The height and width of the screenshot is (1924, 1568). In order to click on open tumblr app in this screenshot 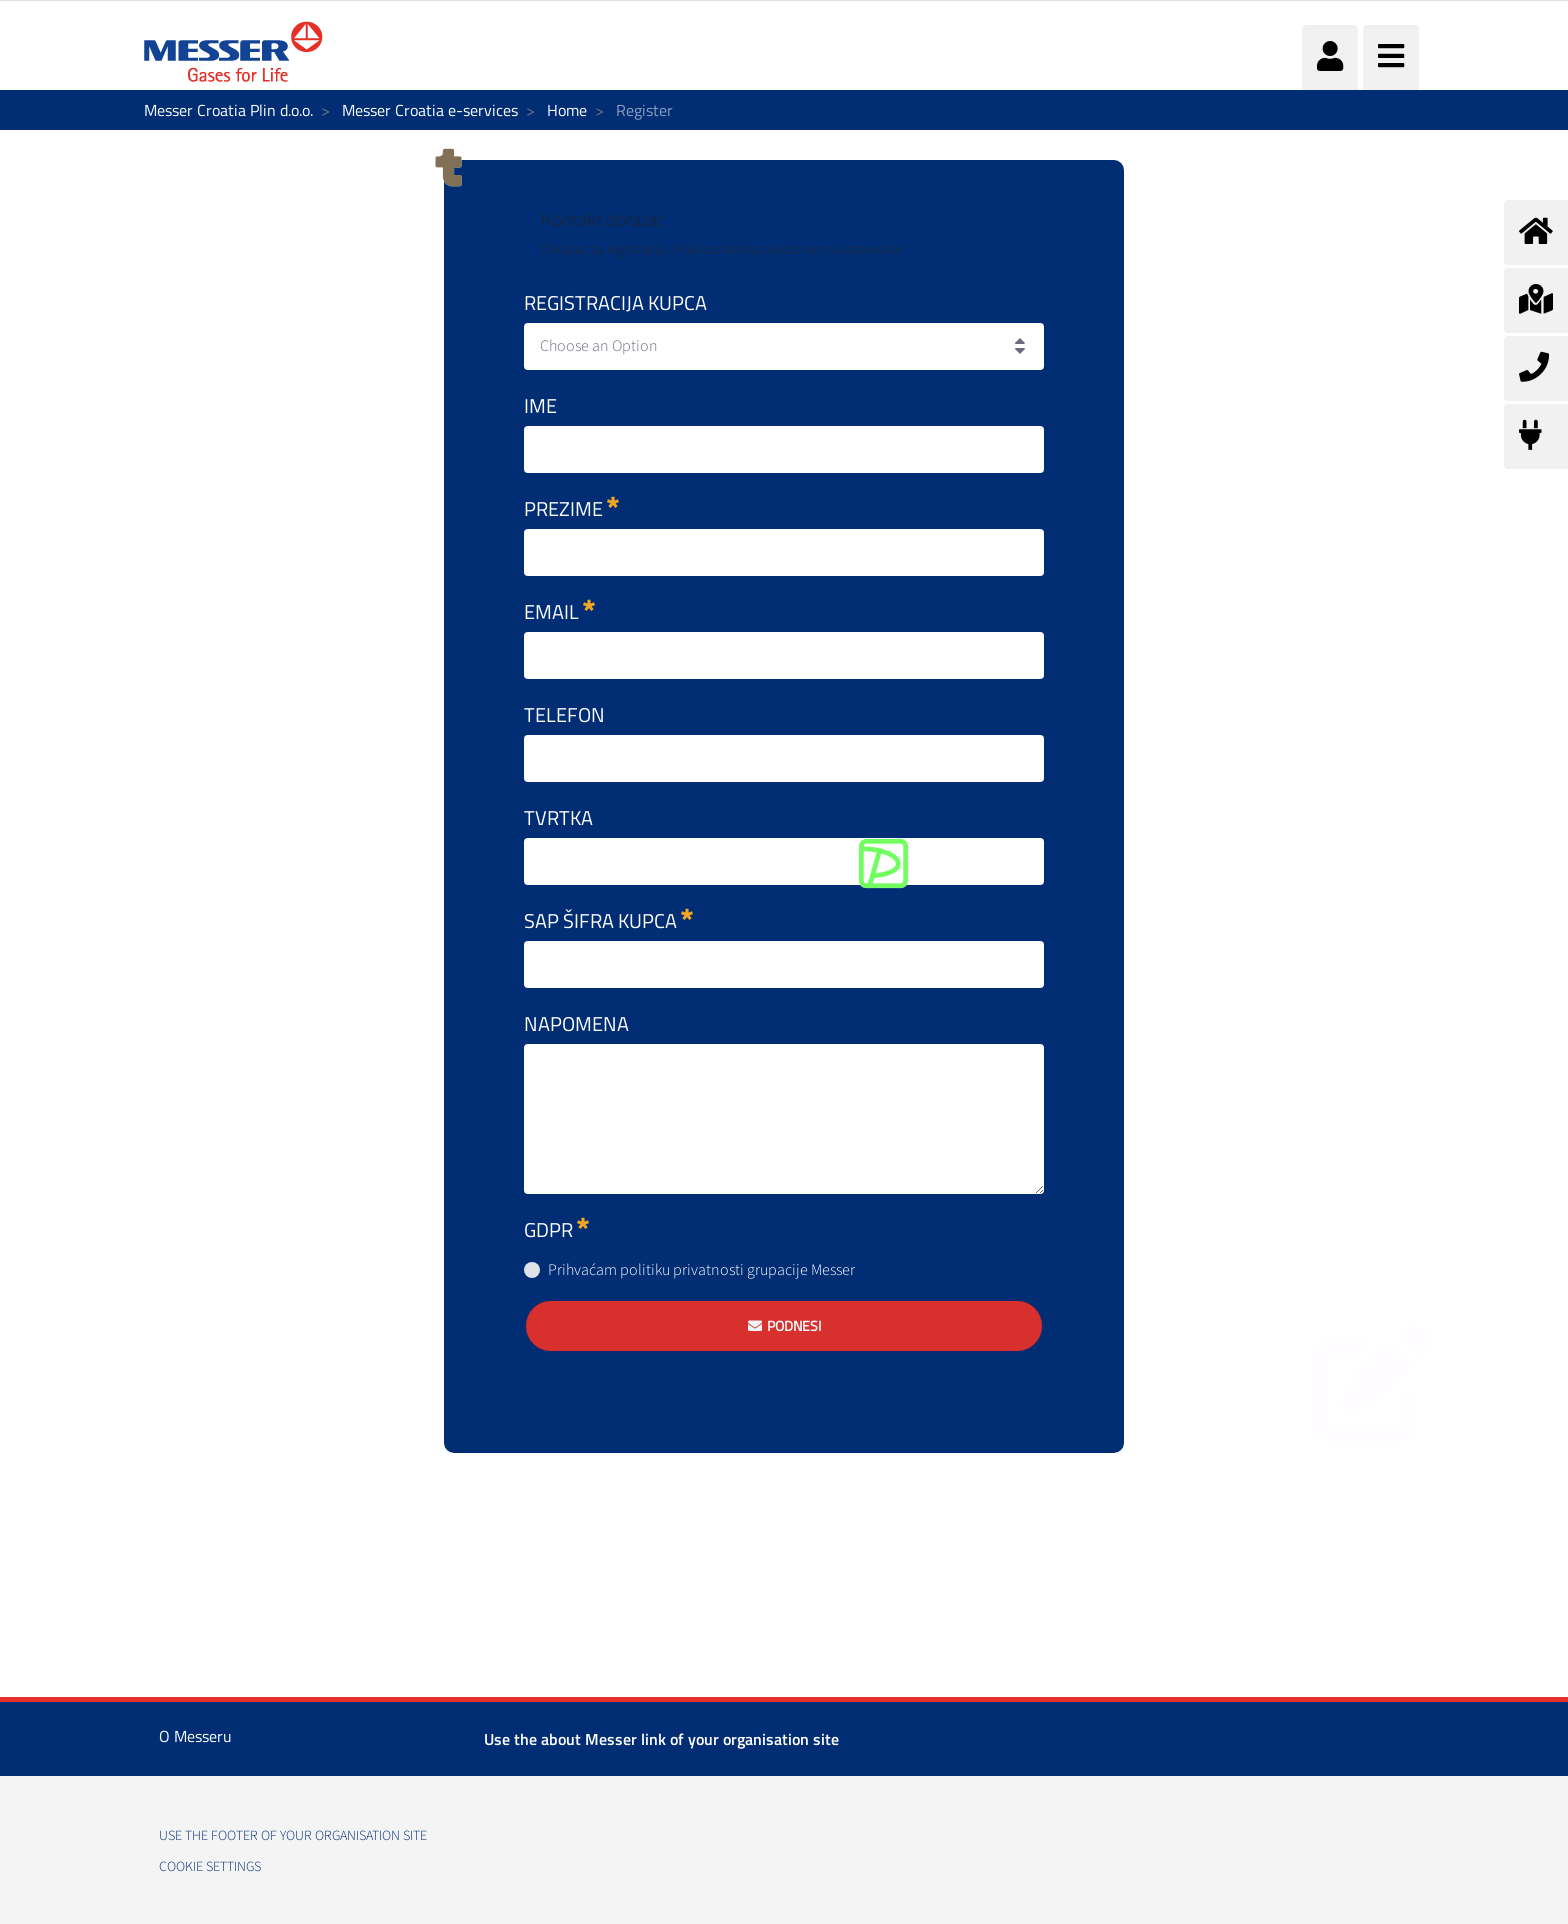, I will do `click(448, 167)`.